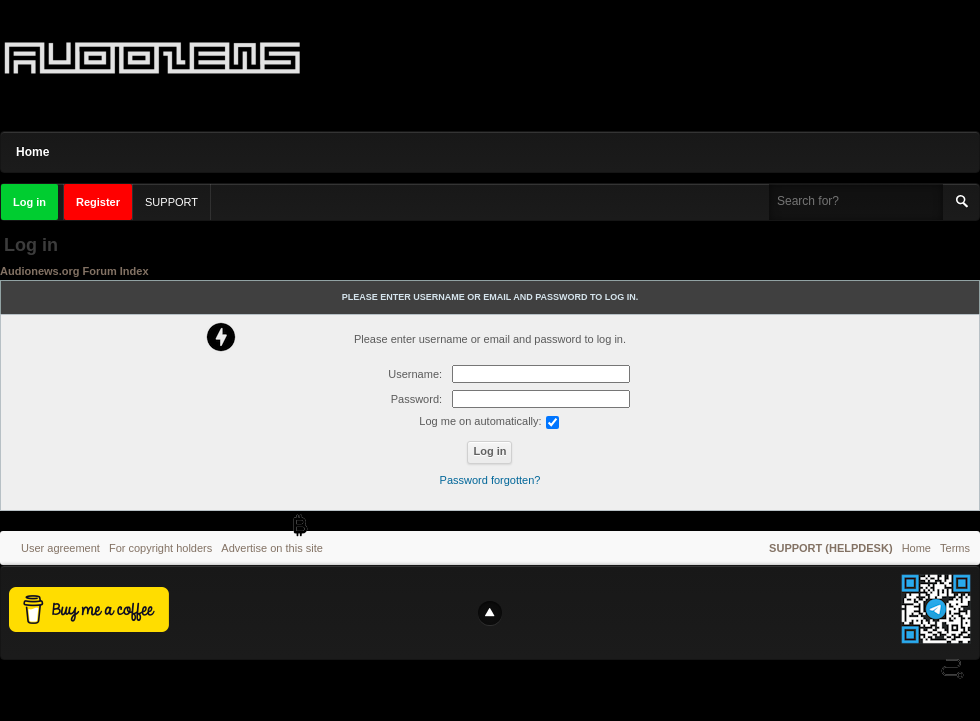 Image resolution: width=980 pixels, height=721 pixels. What do you see at coordinates (221, 337) in the screenshot?
I see `indicates offline or cached content available` at bounding box center [221, 337].